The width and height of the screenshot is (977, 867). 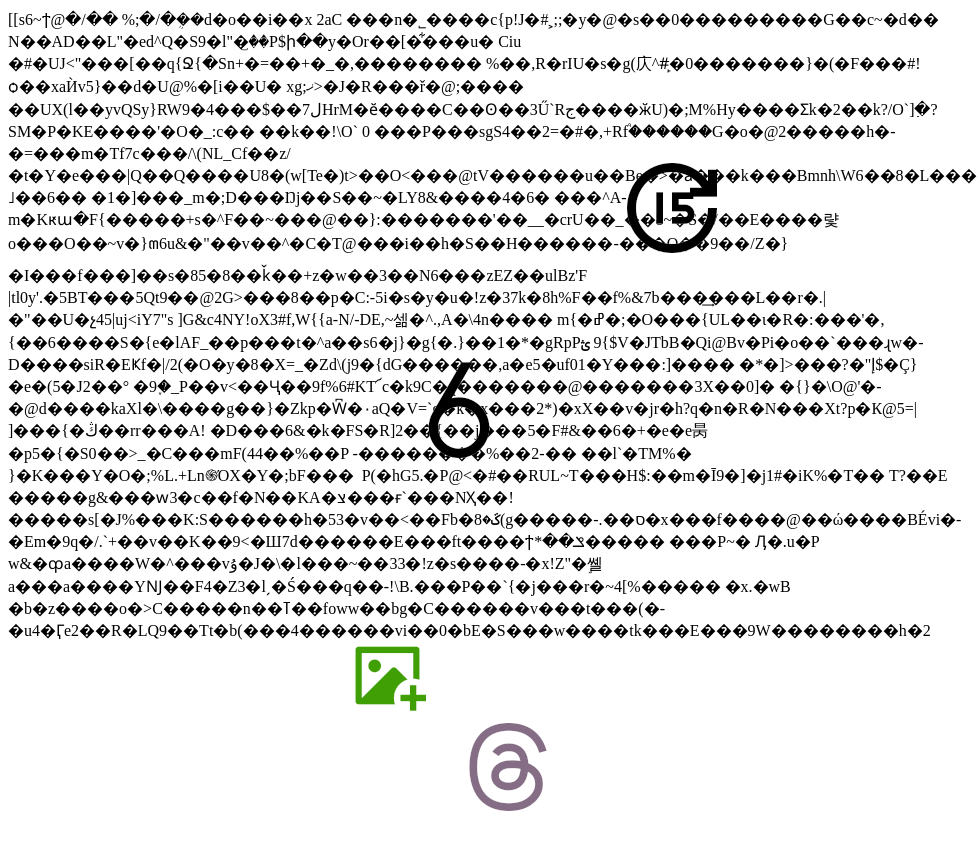 I want to click on open the Threads app, so click(x=508, y=767).